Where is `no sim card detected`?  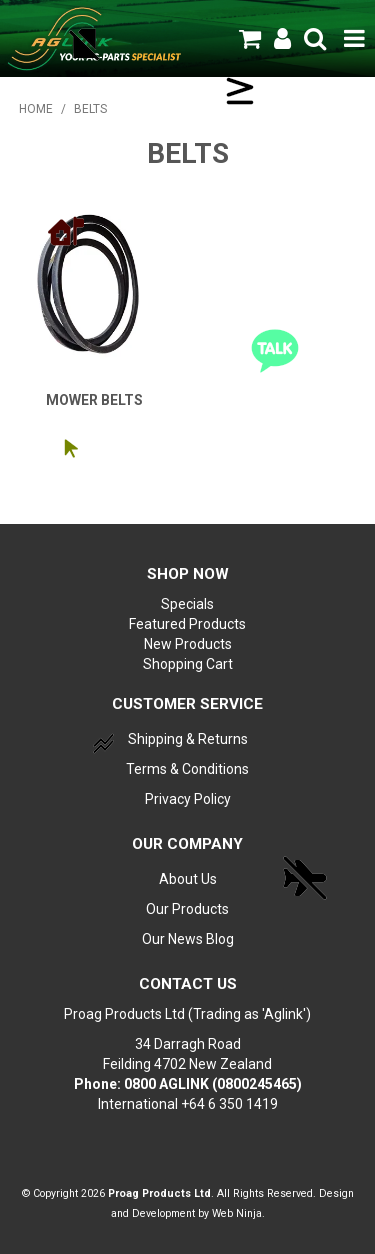
no sim card detected is located at coordinates (84, 43).